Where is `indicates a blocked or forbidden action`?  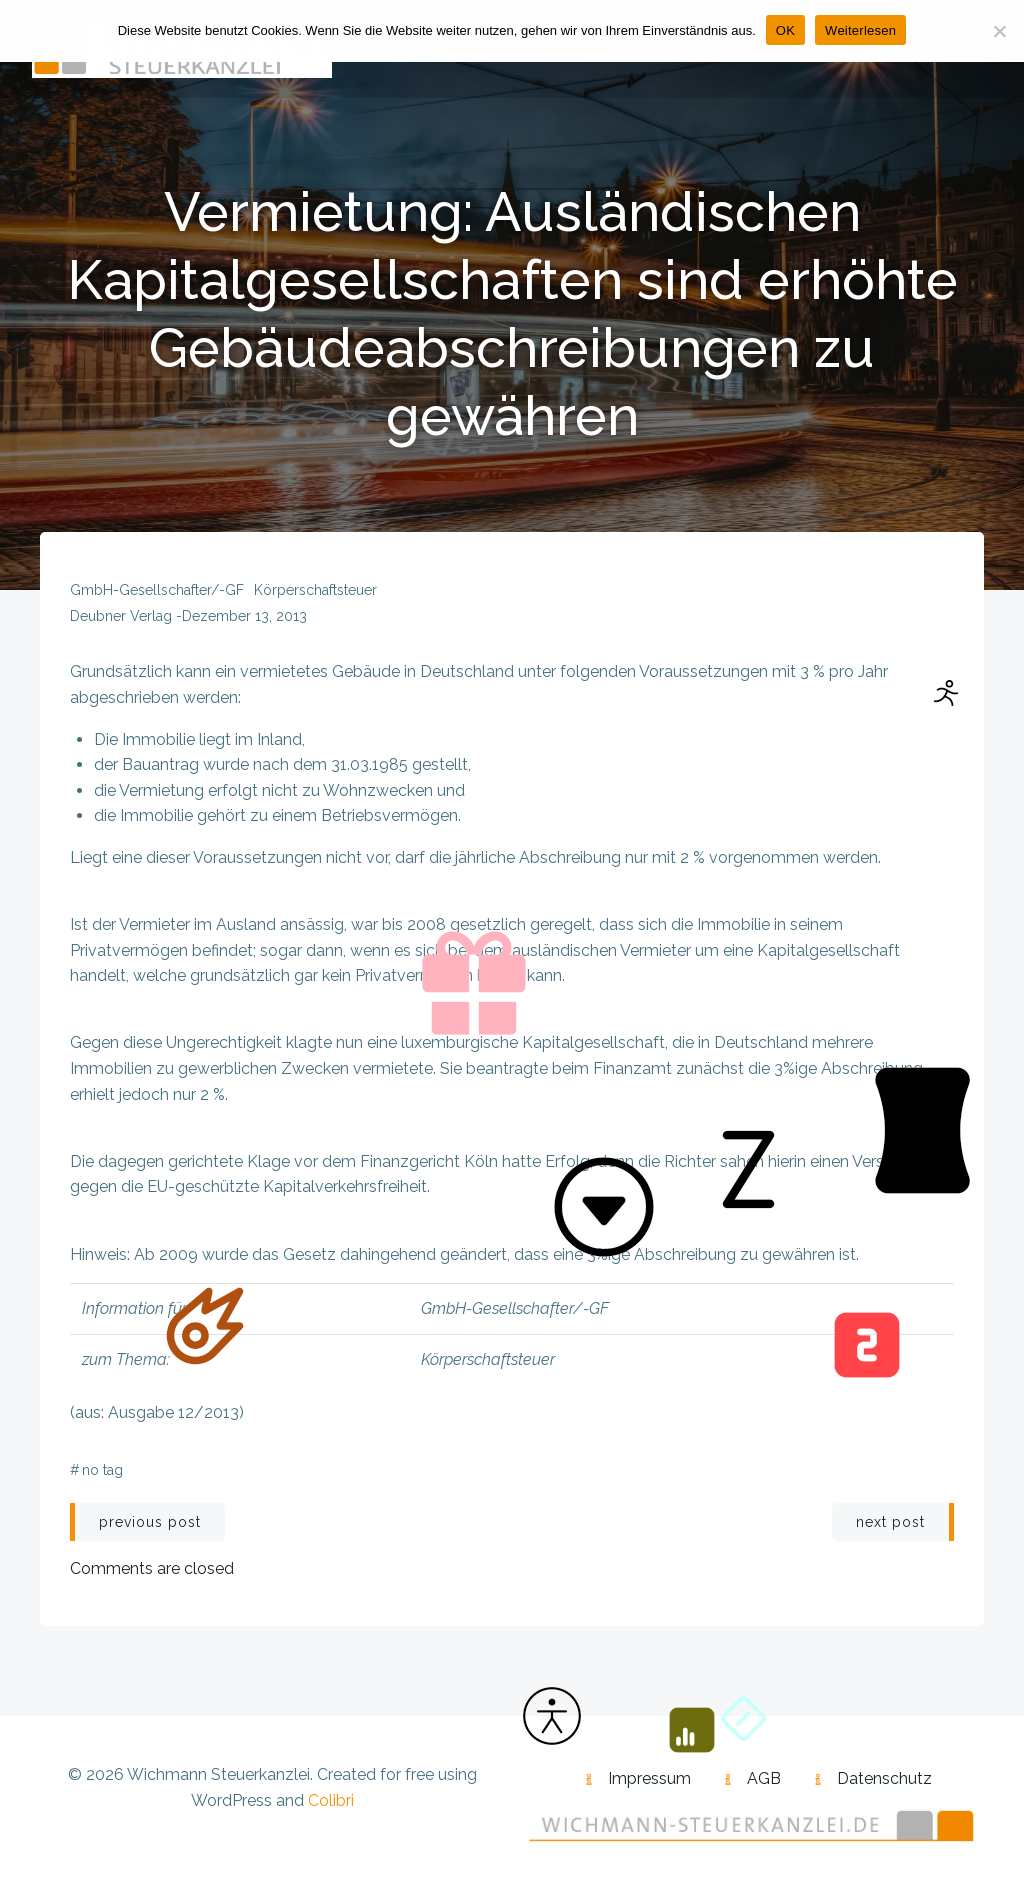
indicates a blocked or forbidden action is located at coordinates (743, 1718).